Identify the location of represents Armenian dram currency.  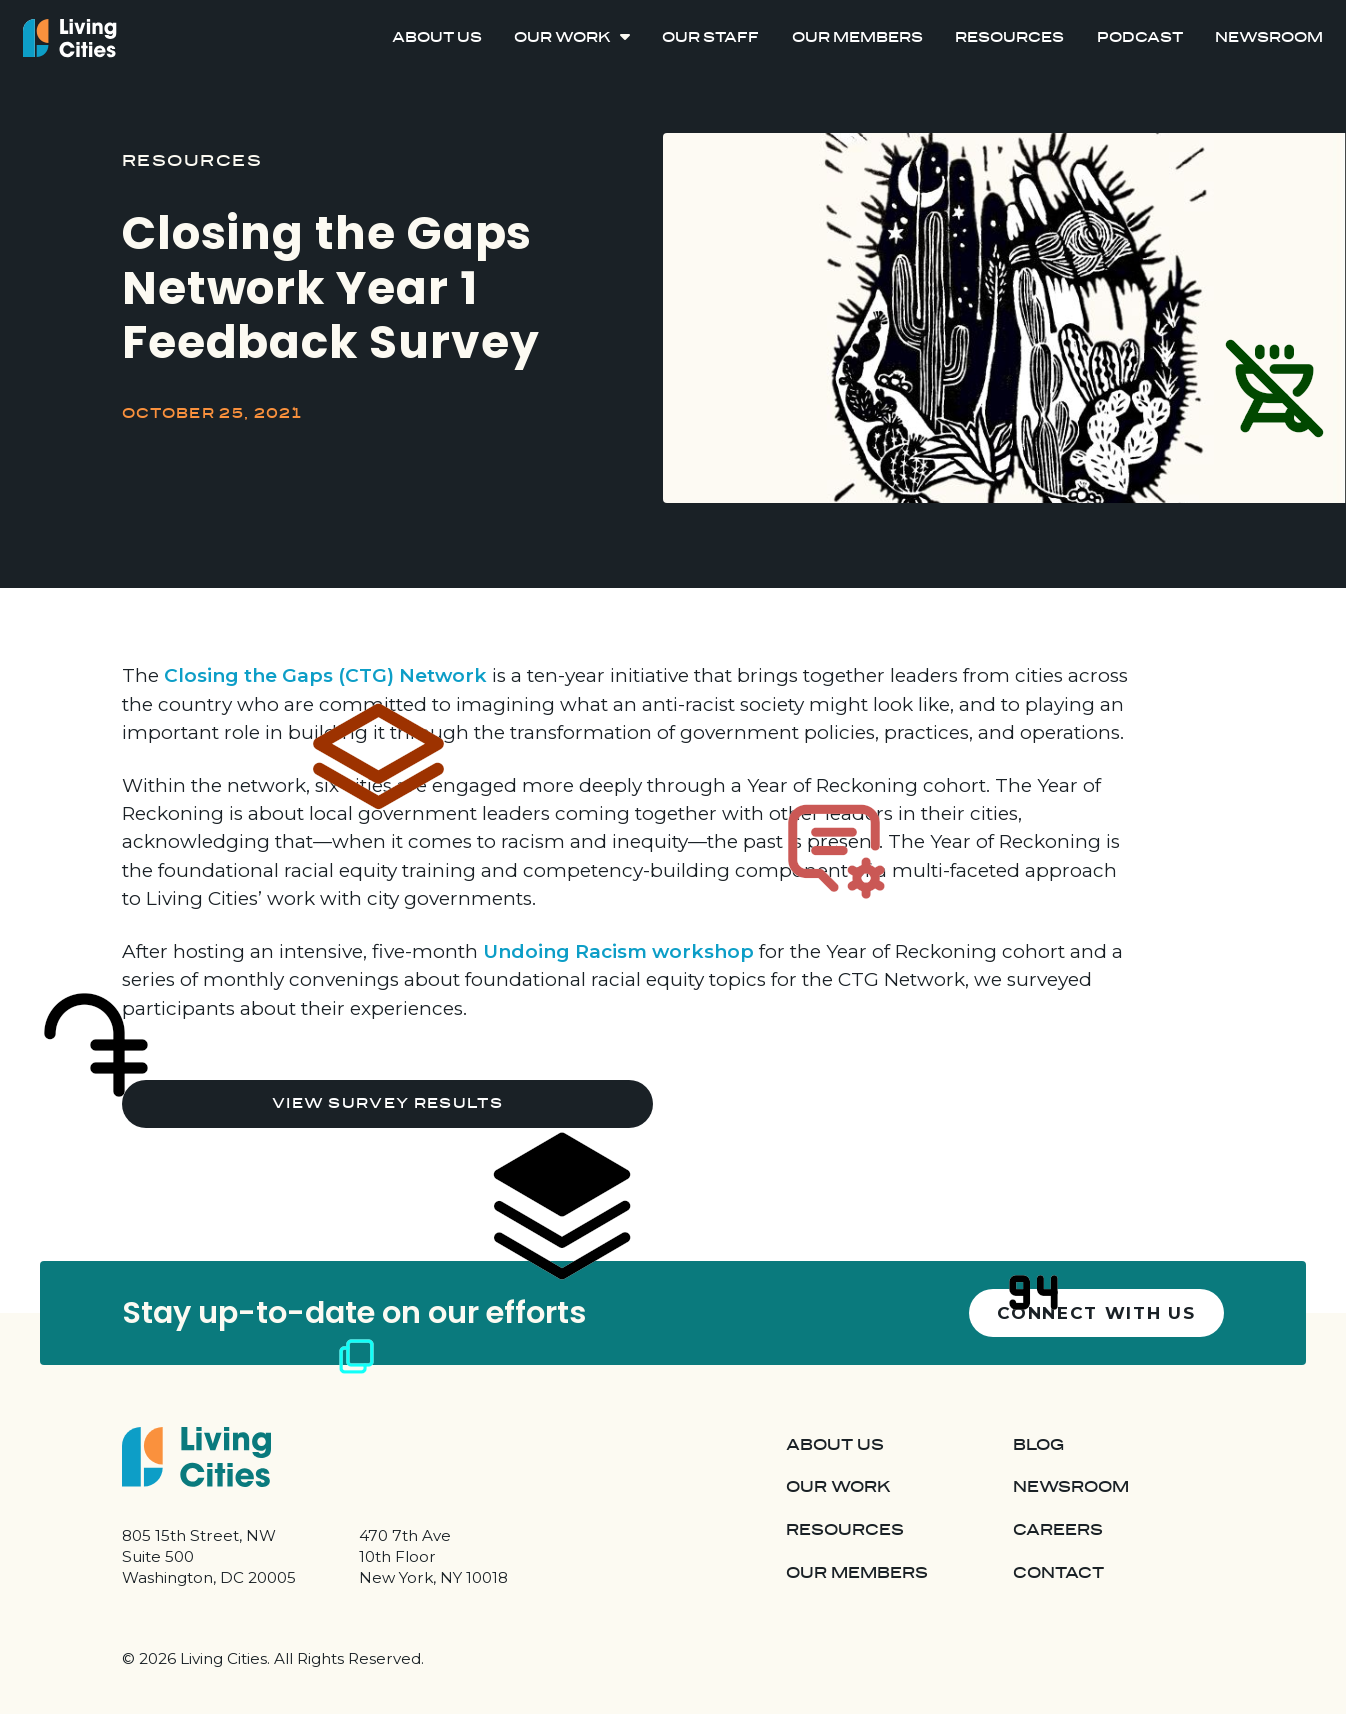
(96, 1045).